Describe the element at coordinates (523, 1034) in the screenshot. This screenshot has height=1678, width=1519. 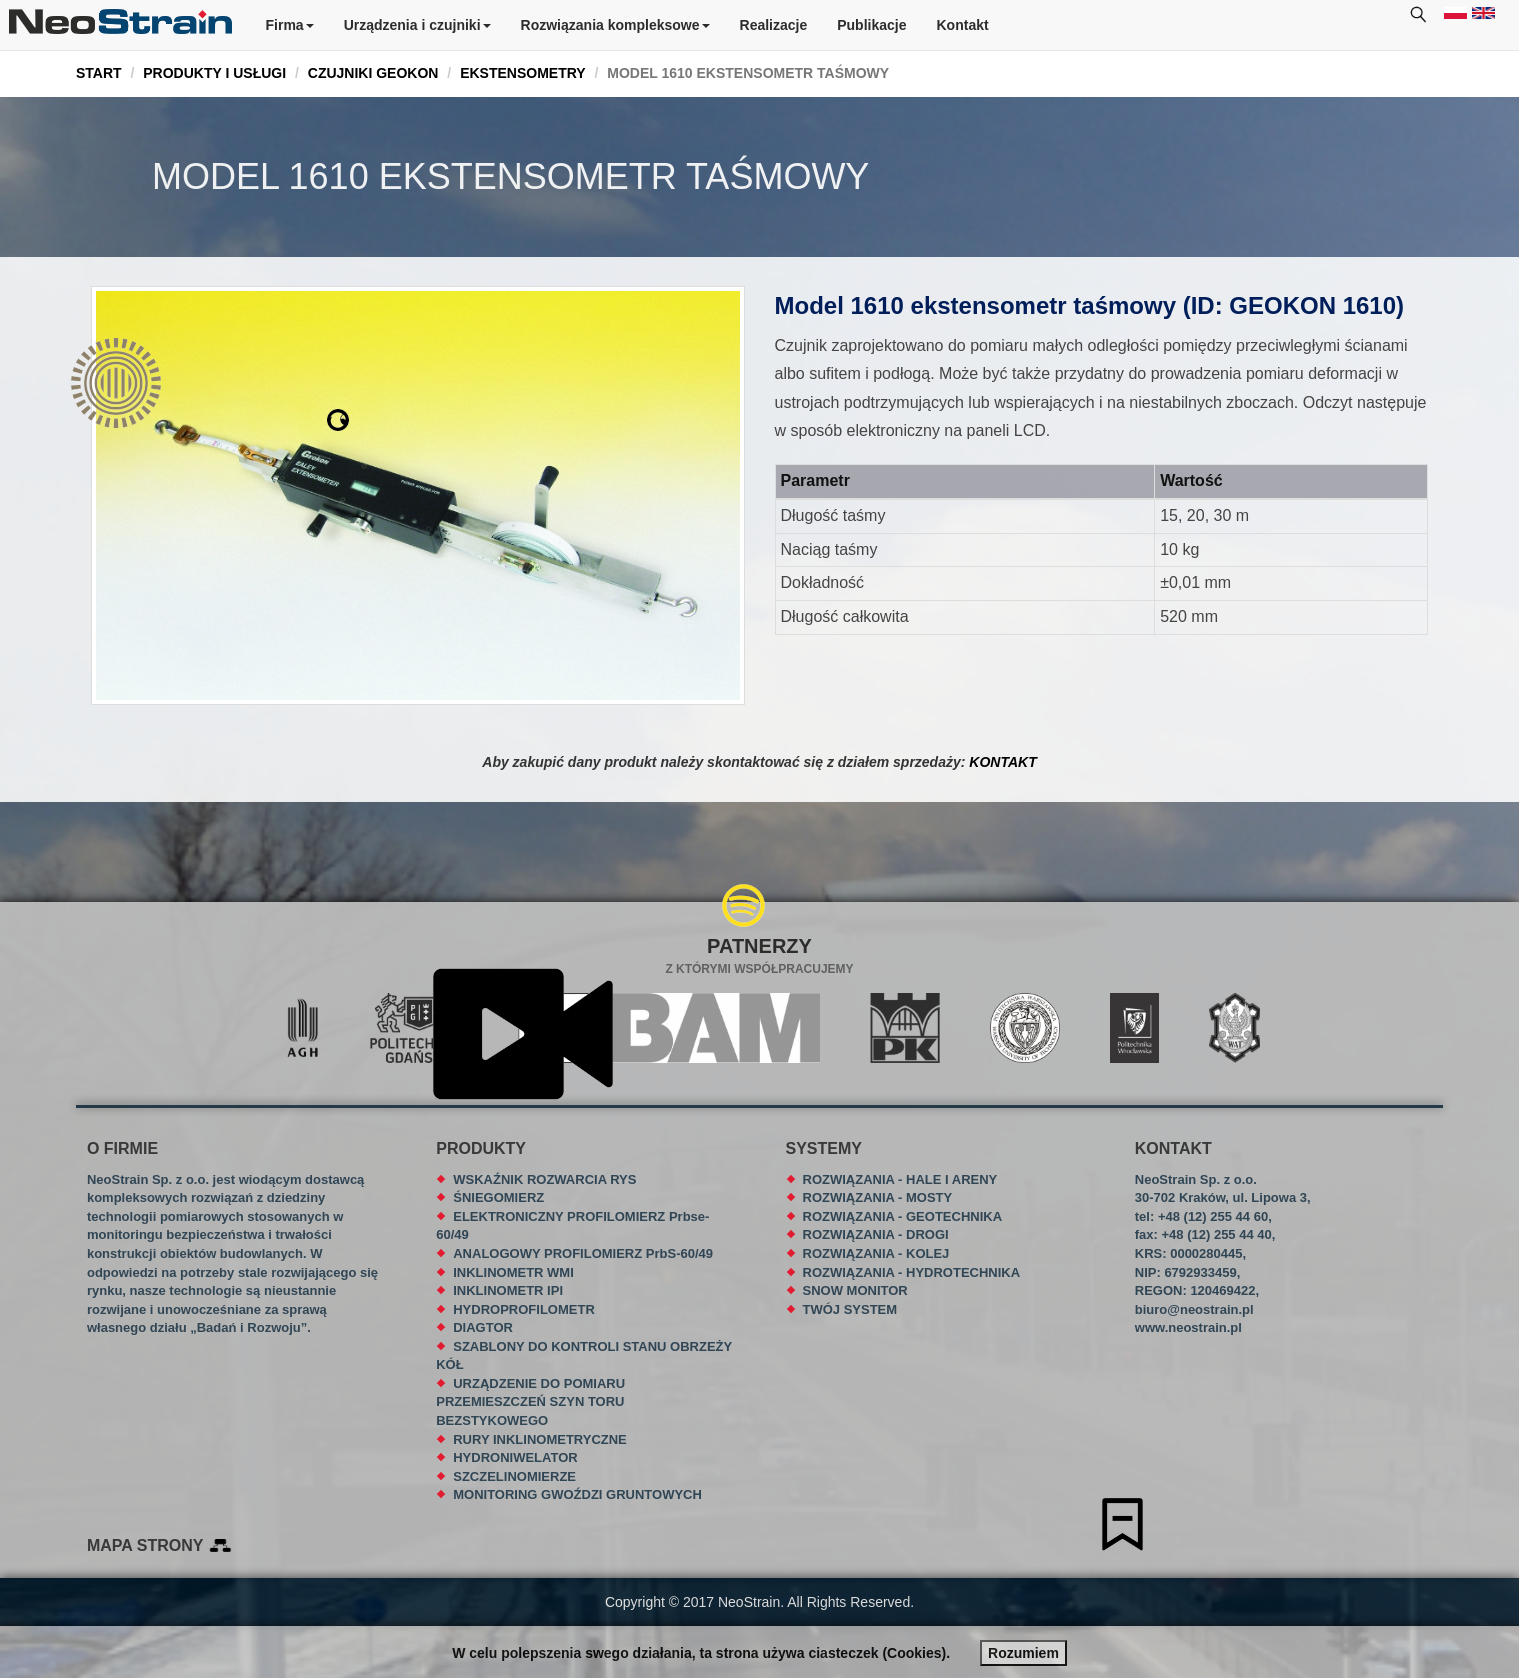
I see `start a live video broadcast` at that location.